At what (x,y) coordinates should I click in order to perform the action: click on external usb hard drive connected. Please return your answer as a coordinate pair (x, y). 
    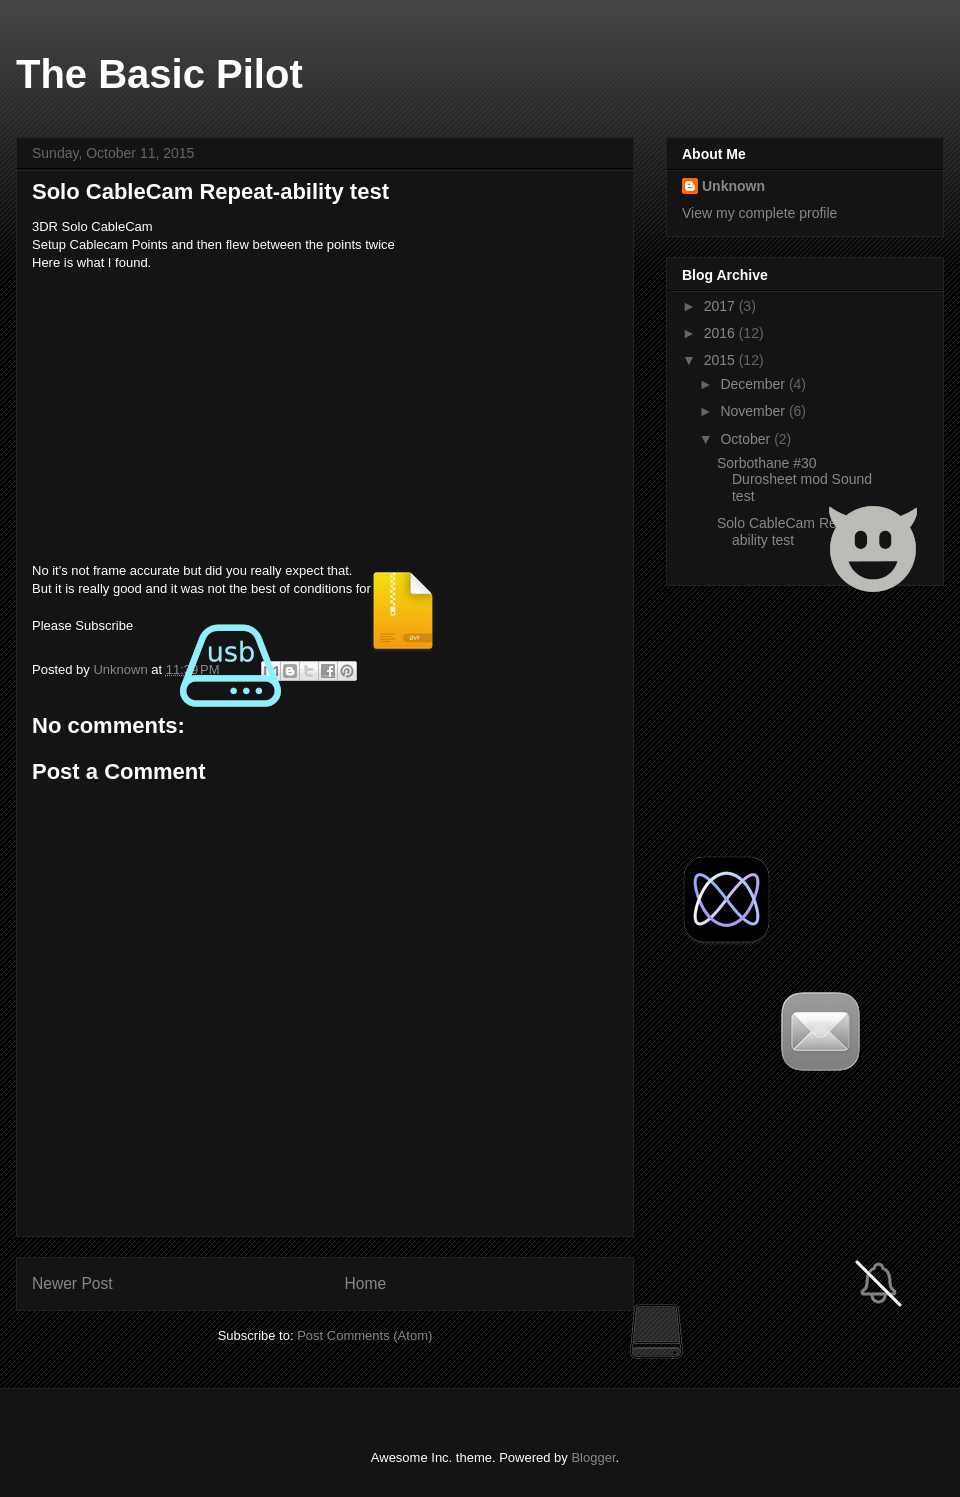
    Looking at the image, I should click on (230, 662).